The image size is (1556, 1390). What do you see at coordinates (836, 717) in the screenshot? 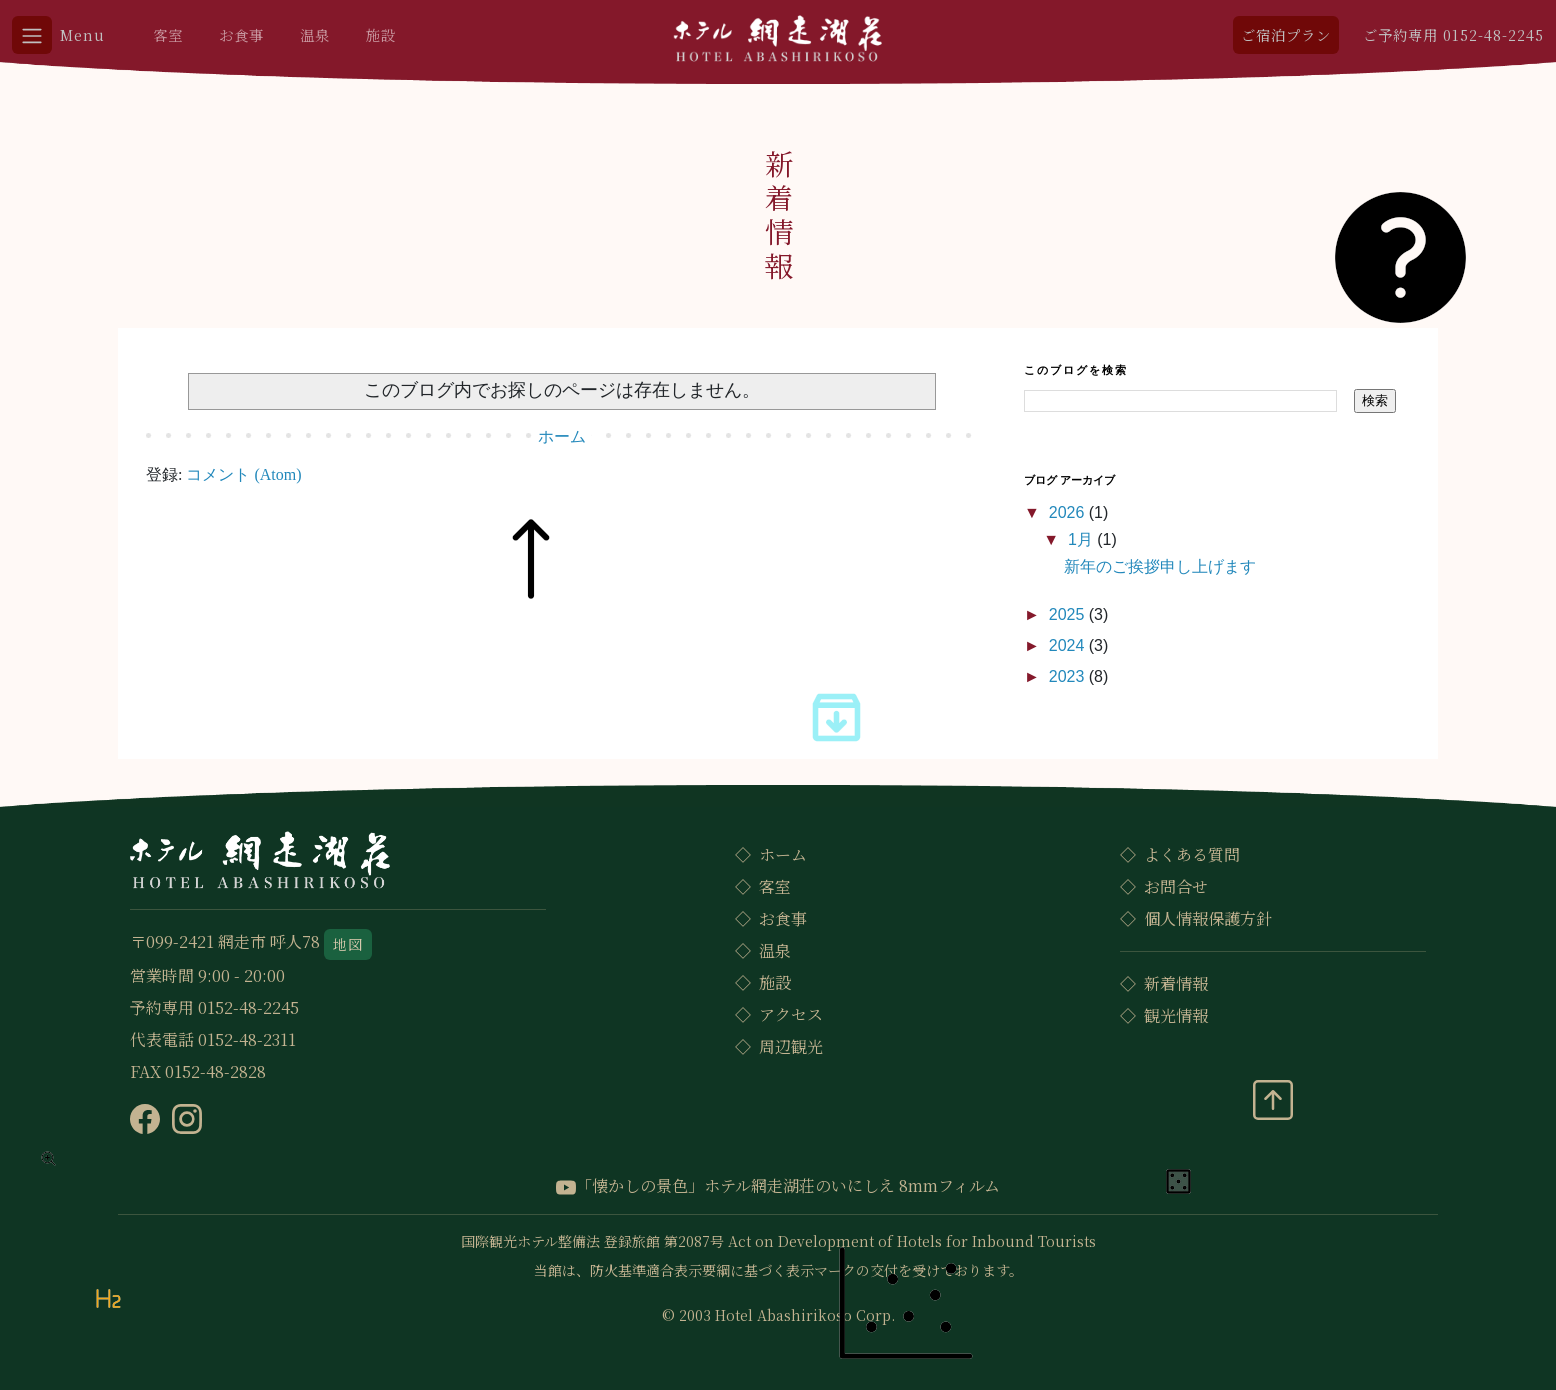
I see `download to local storage` at bounding box center [836, 717].